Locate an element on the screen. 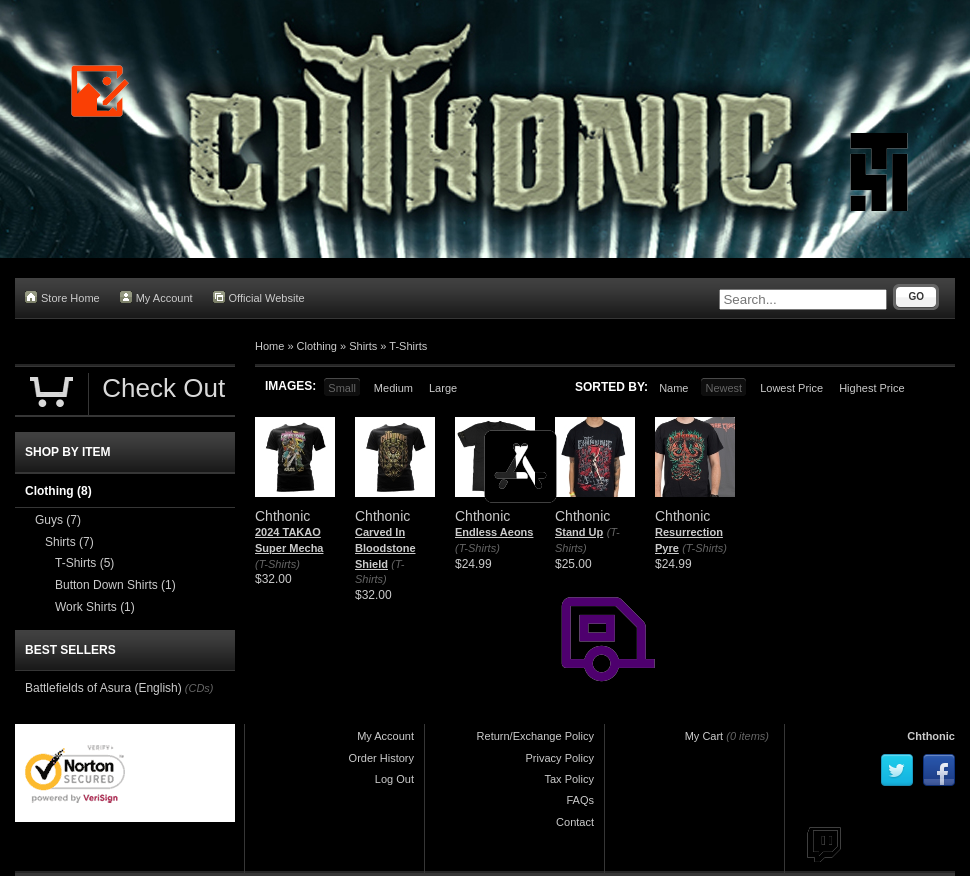  view caravan or RV rental options is located at coordinates (606, 637).